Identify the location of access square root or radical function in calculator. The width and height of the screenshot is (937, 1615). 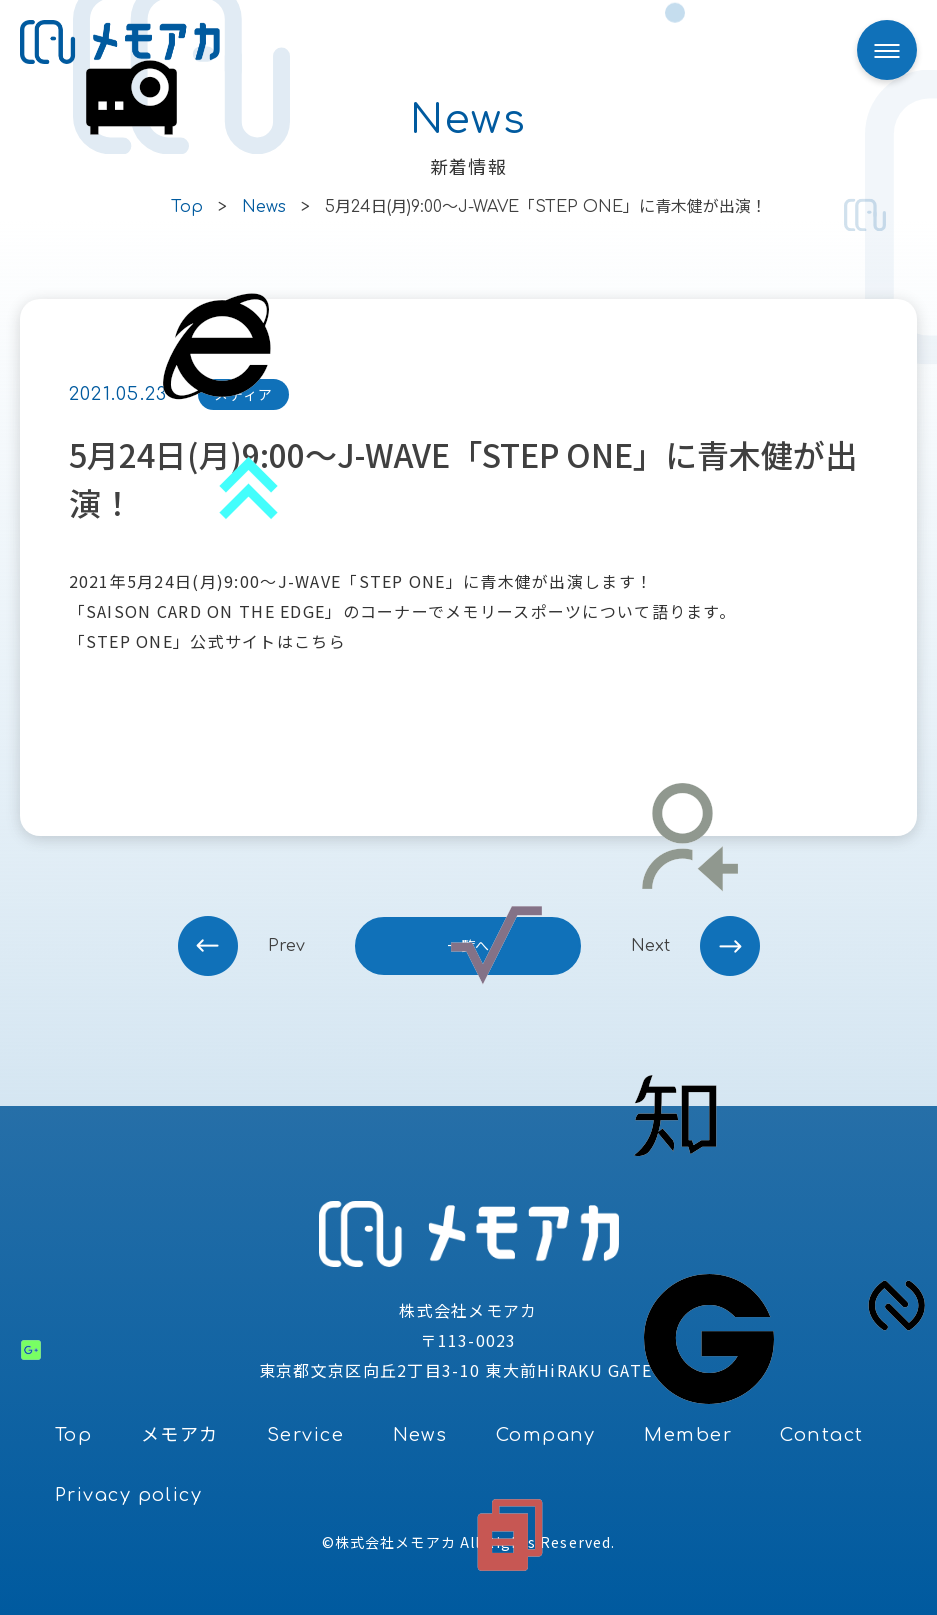
(496, 942).